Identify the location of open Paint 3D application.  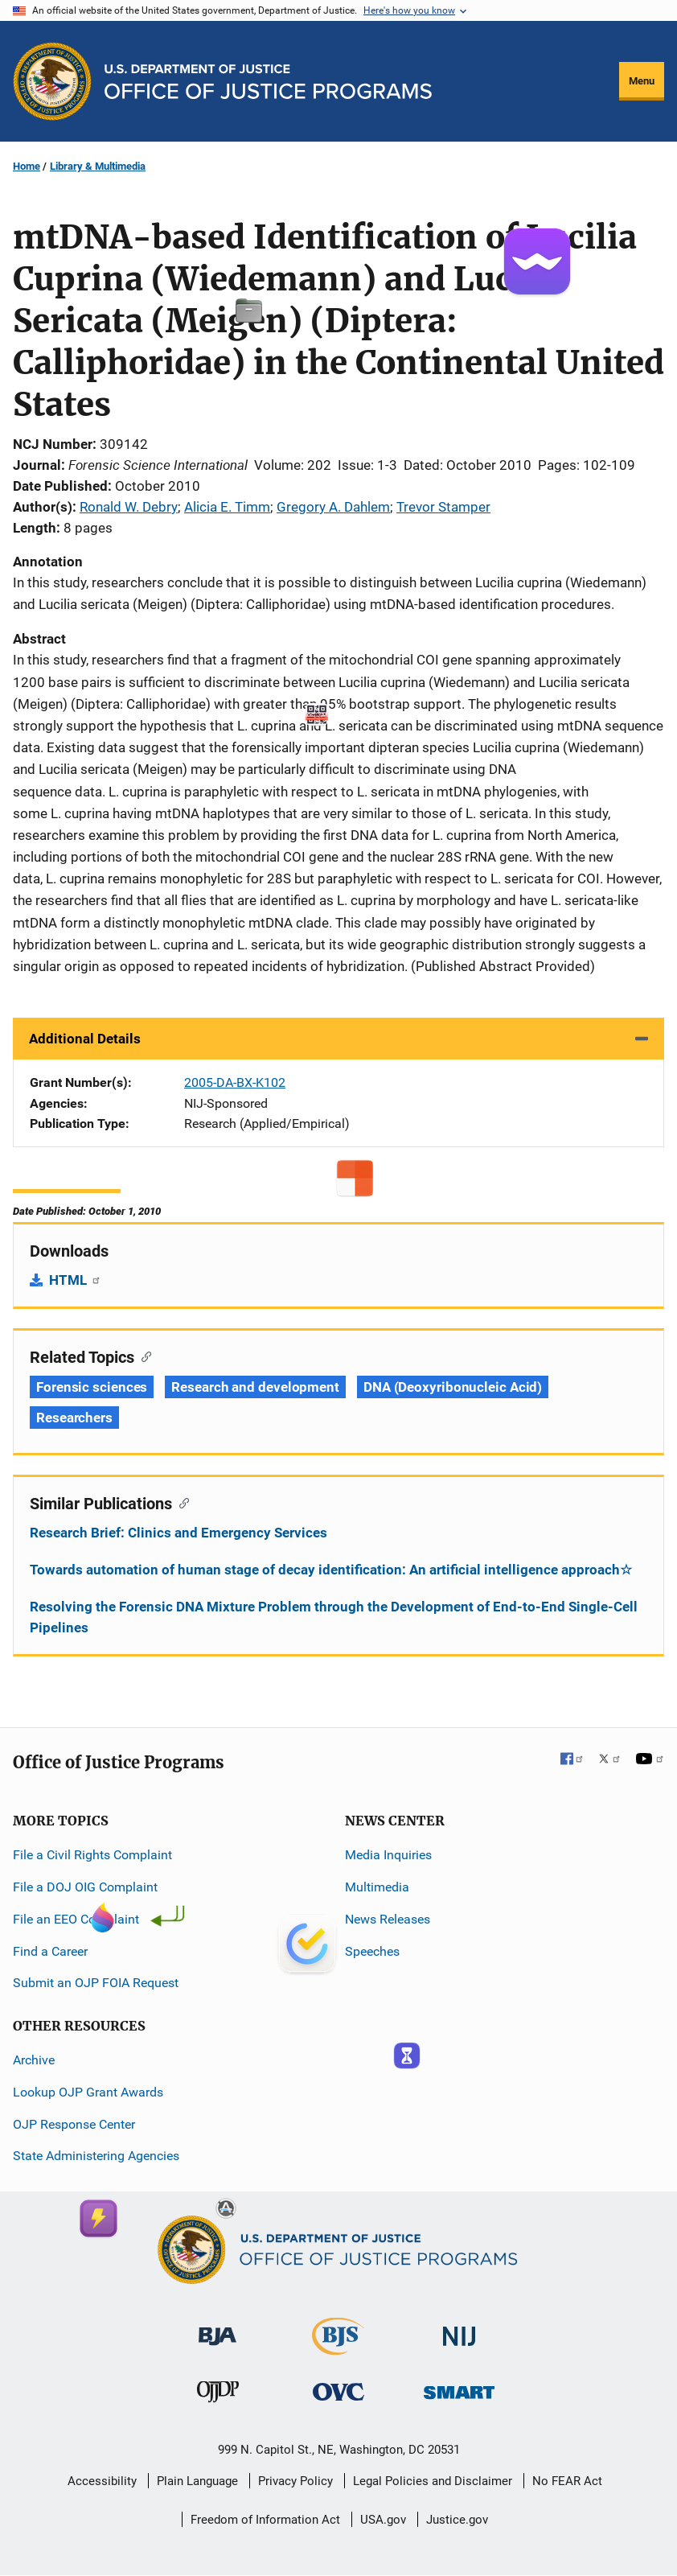
(102, 1917).